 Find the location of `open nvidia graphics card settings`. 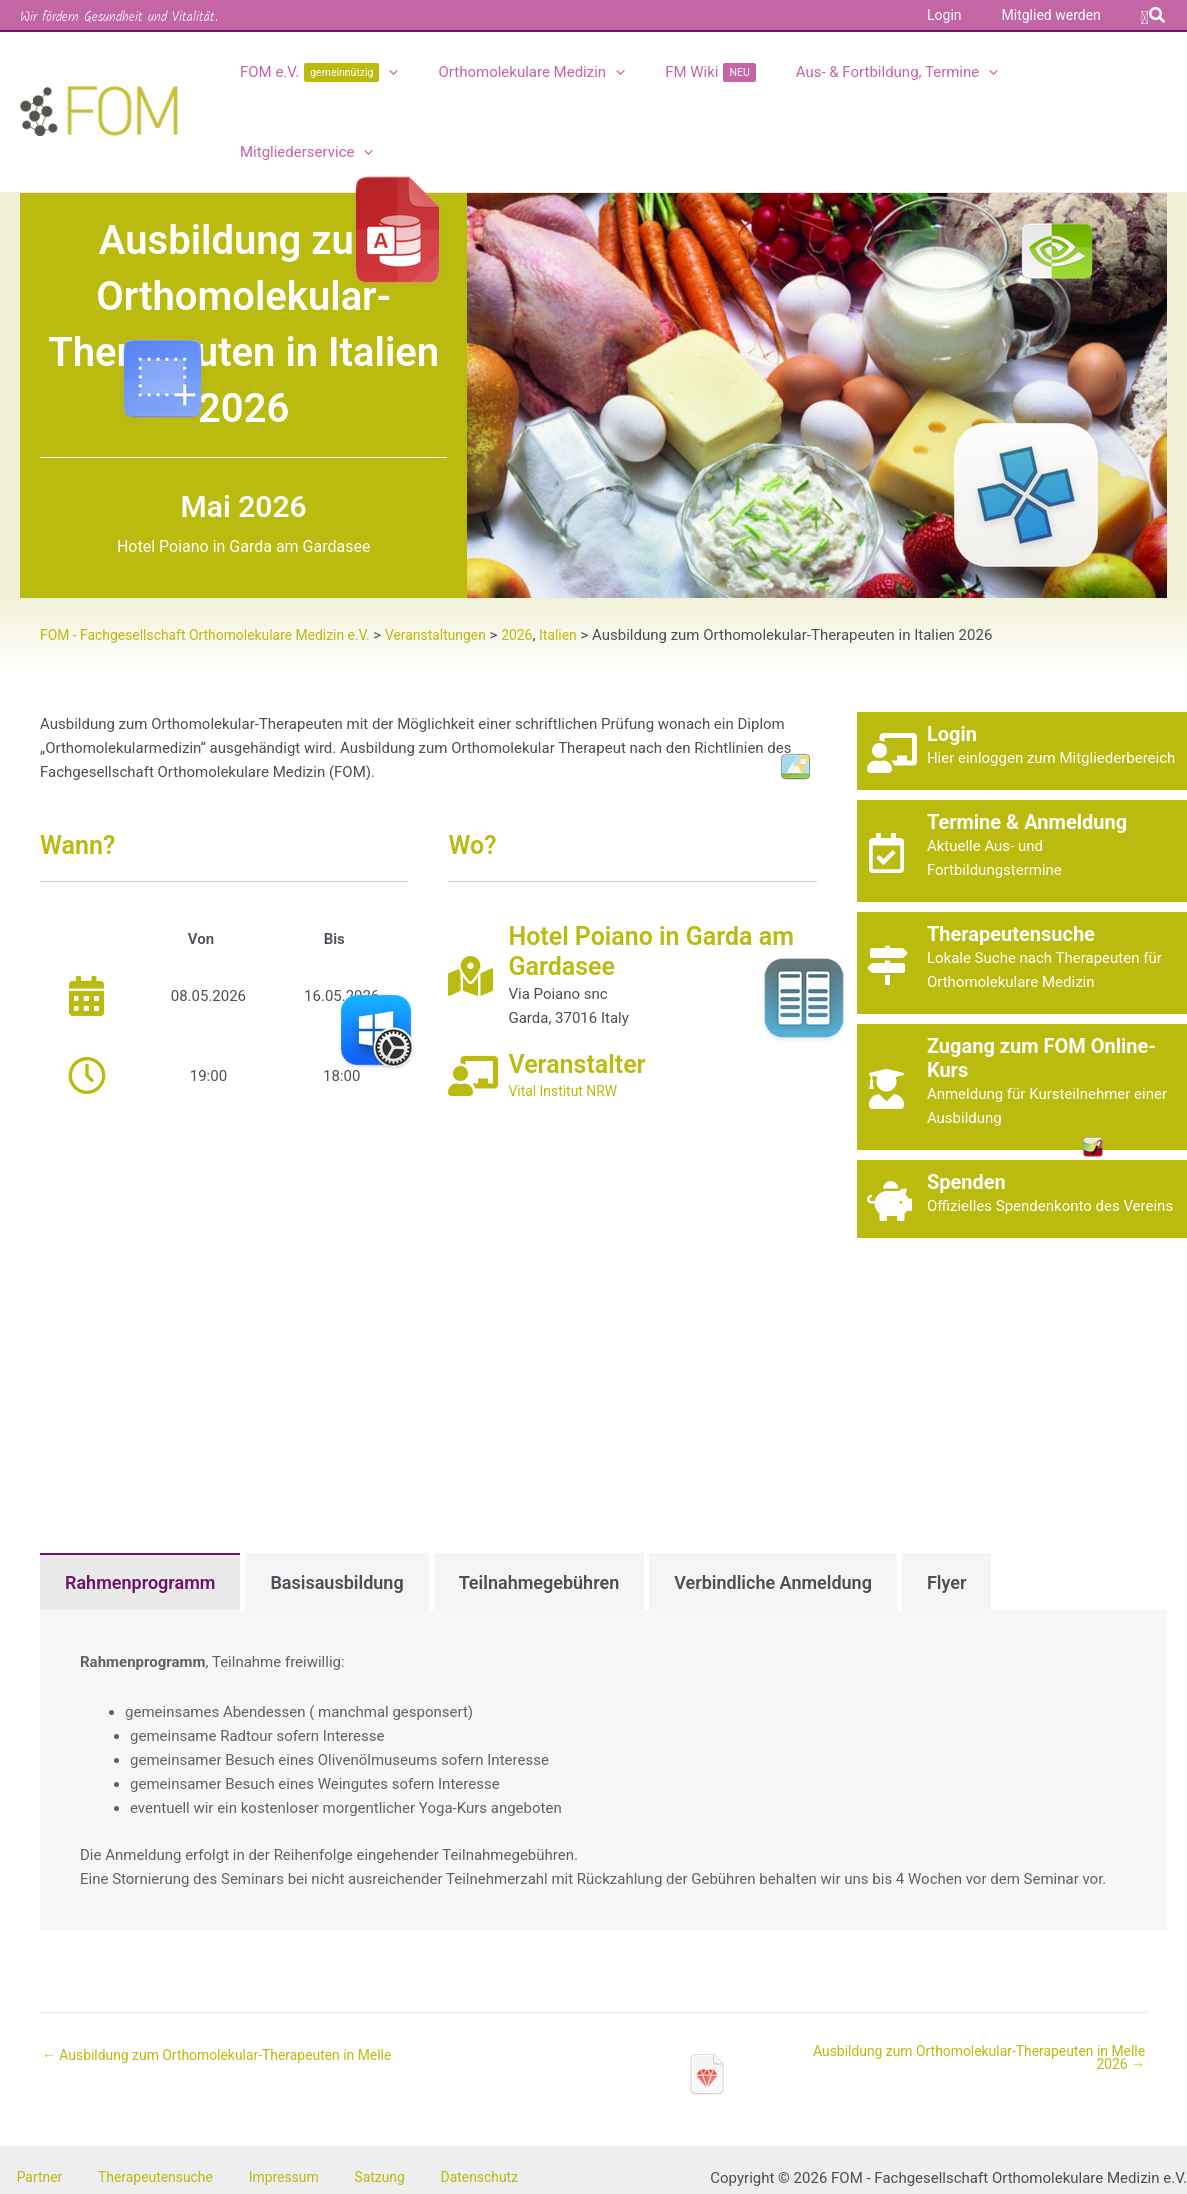

open nvidia graphics card settings is located at coordinates (1057, 251).